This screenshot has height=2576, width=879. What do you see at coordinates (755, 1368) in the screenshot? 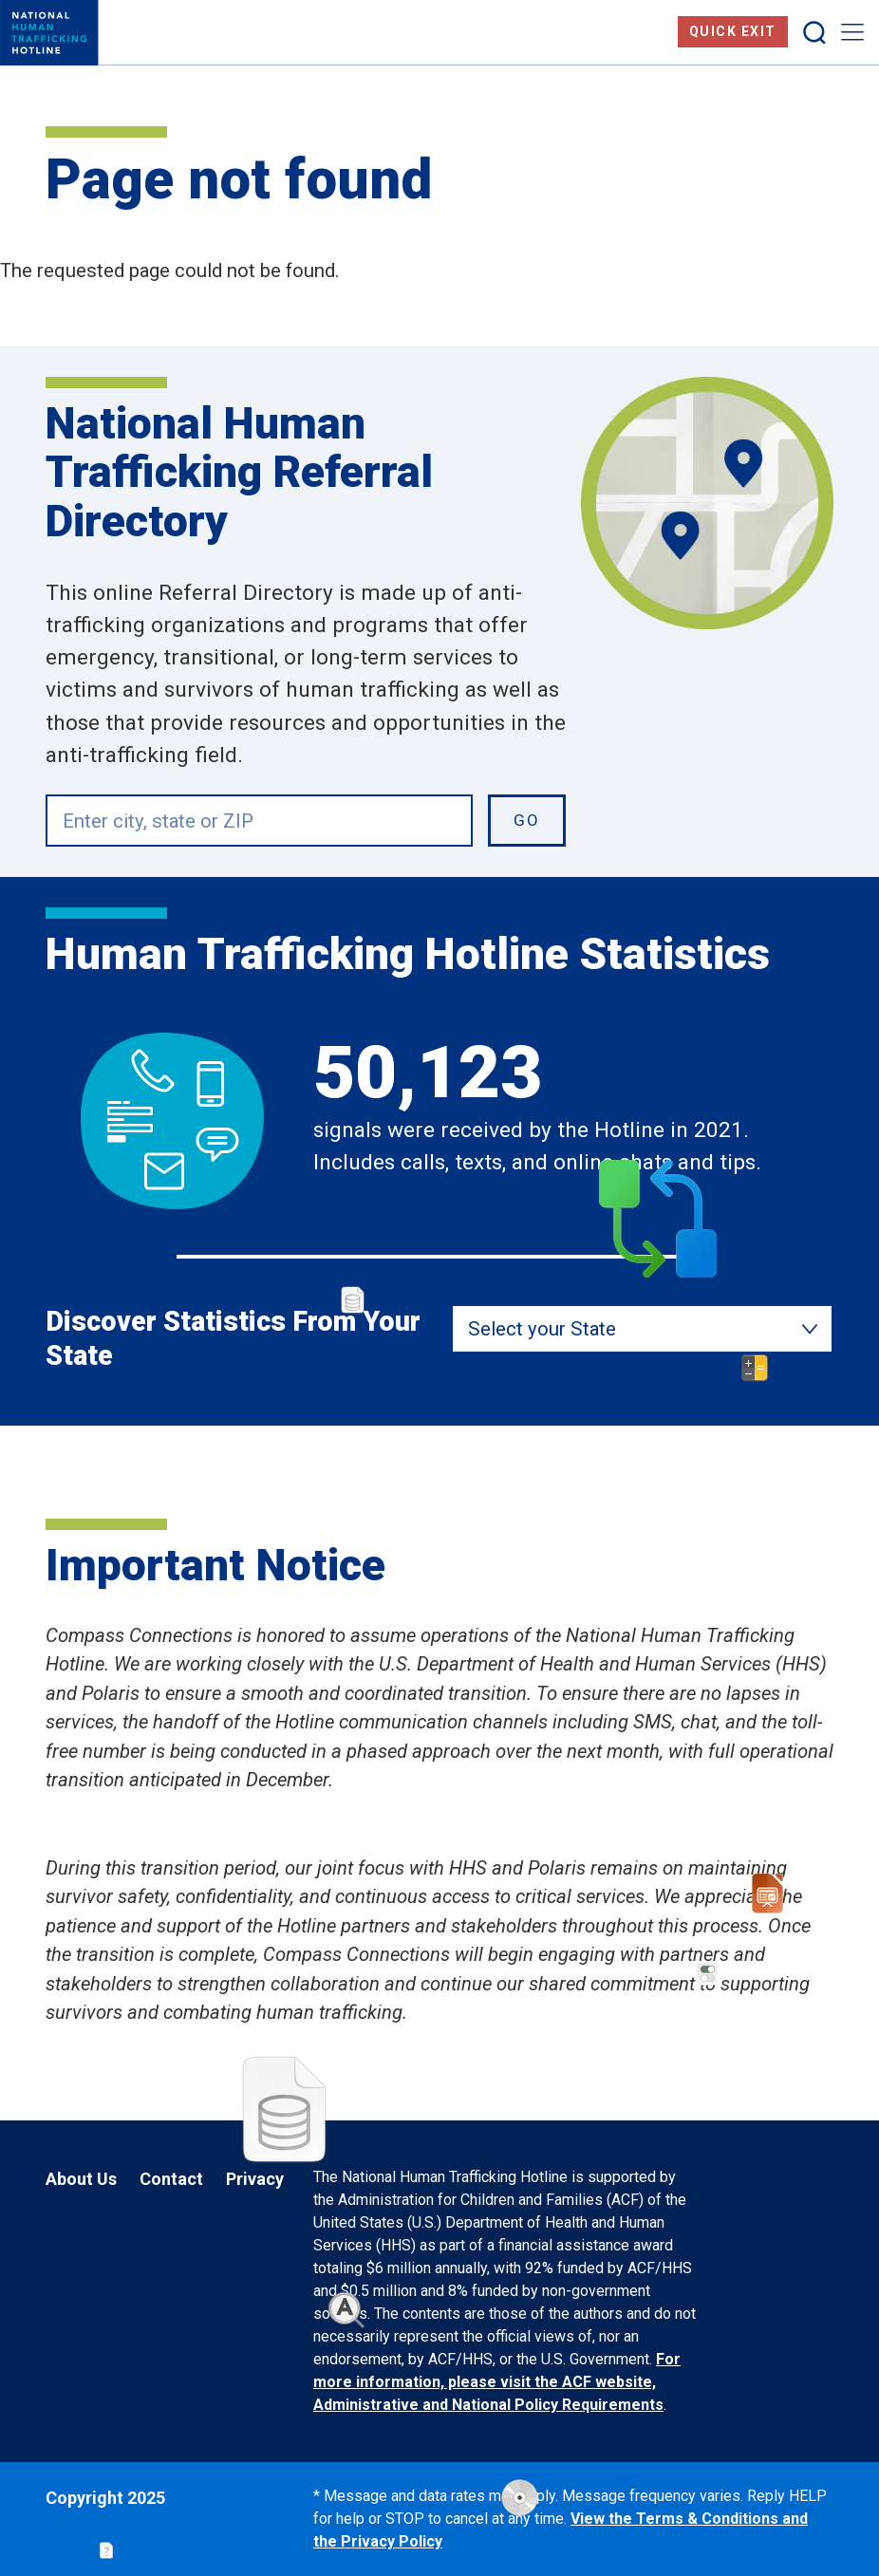
I see `open the calculator app` at bounding box center [755, 1368].